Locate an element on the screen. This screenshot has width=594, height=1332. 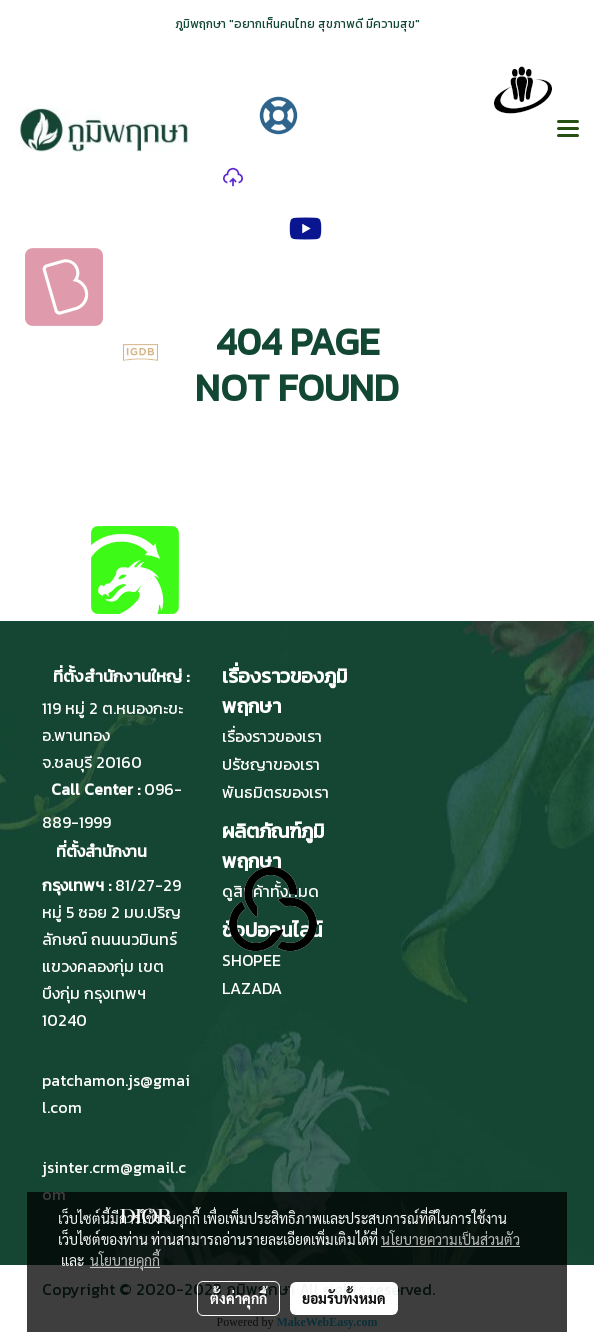
open the BYJU'S learning app is located at coordinates (64, 287).